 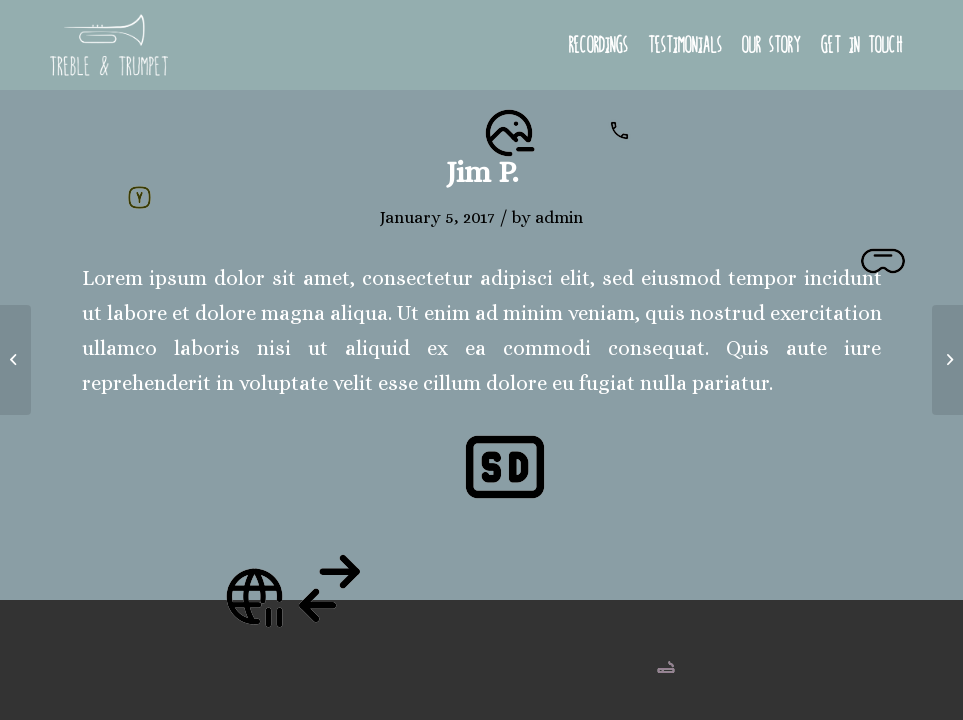 I want to click on indicates a designated smoking area, so click(x=666, y=668).